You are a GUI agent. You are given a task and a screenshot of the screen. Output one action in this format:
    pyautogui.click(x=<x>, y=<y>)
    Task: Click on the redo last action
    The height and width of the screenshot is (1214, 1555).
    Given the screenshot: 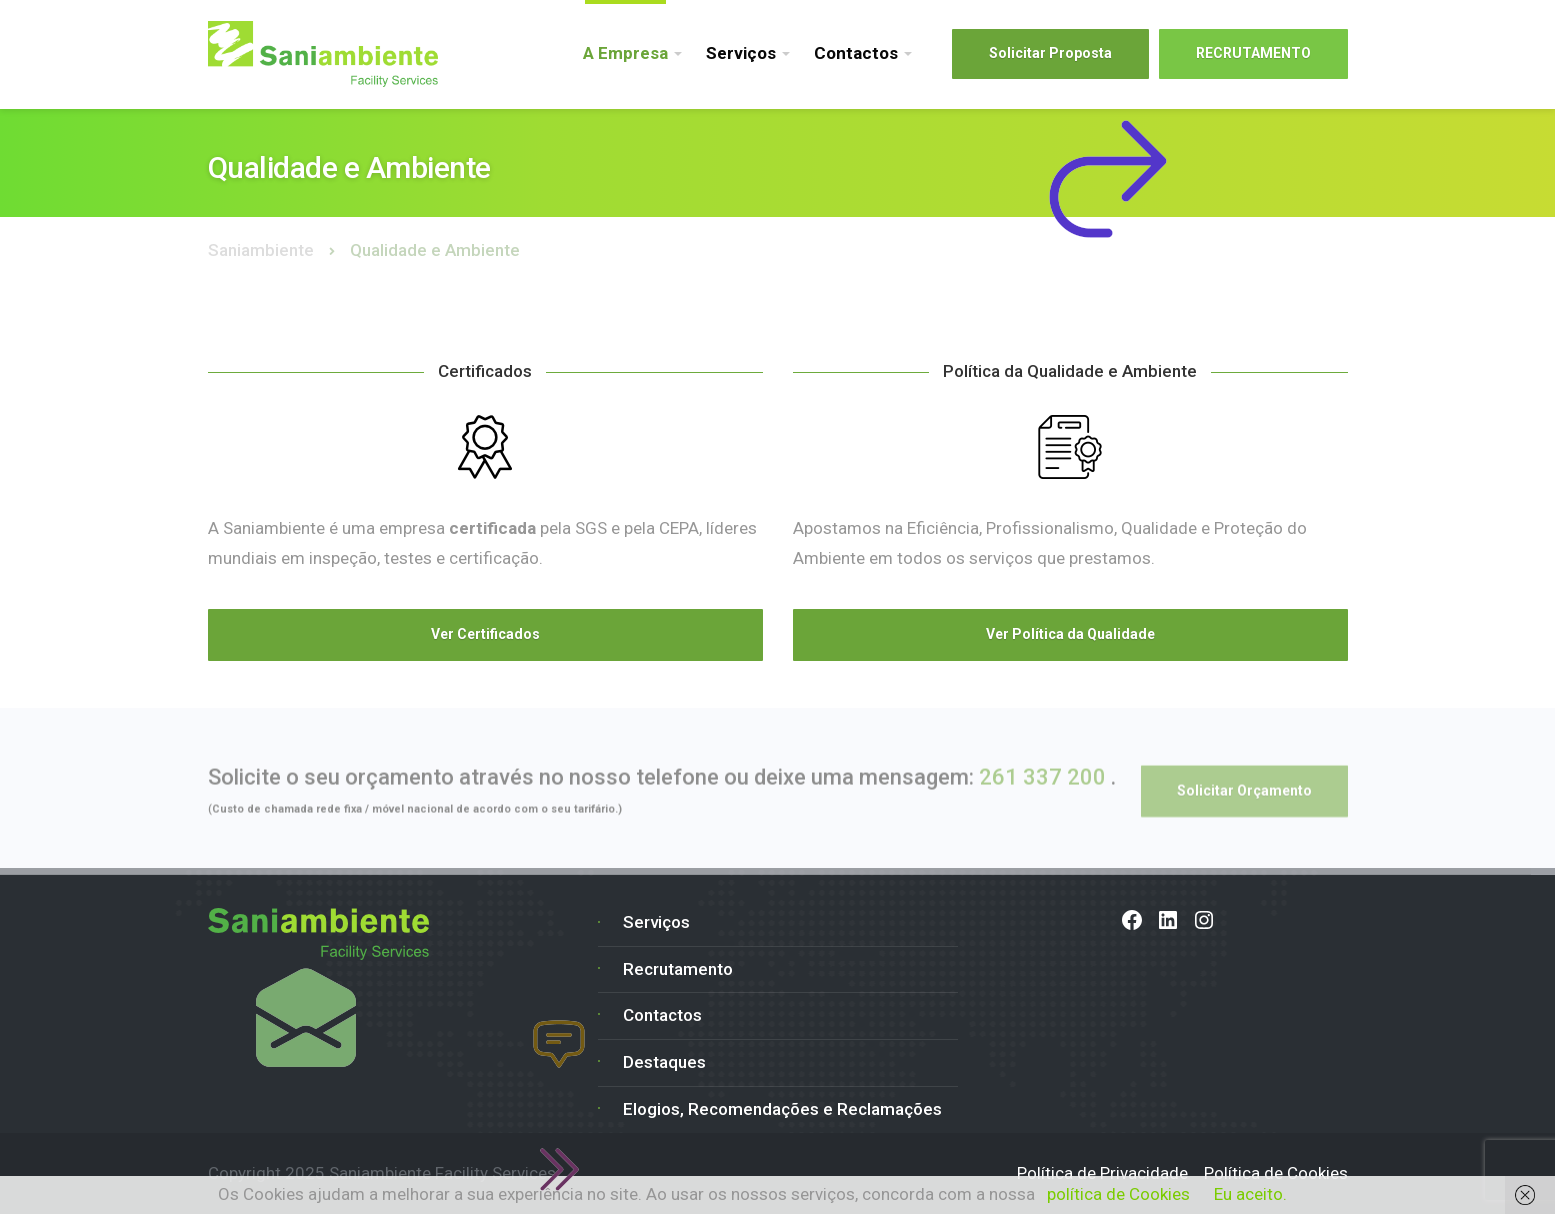 What is the action you would take?
    pyautogui.click(x=1108, y=179)
    